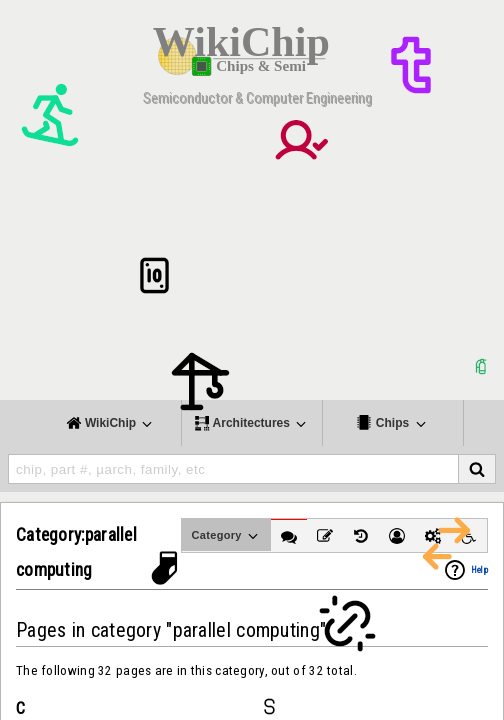 The image size is (504, 720). I want to click on swap or exchange items, so click(446, 543).